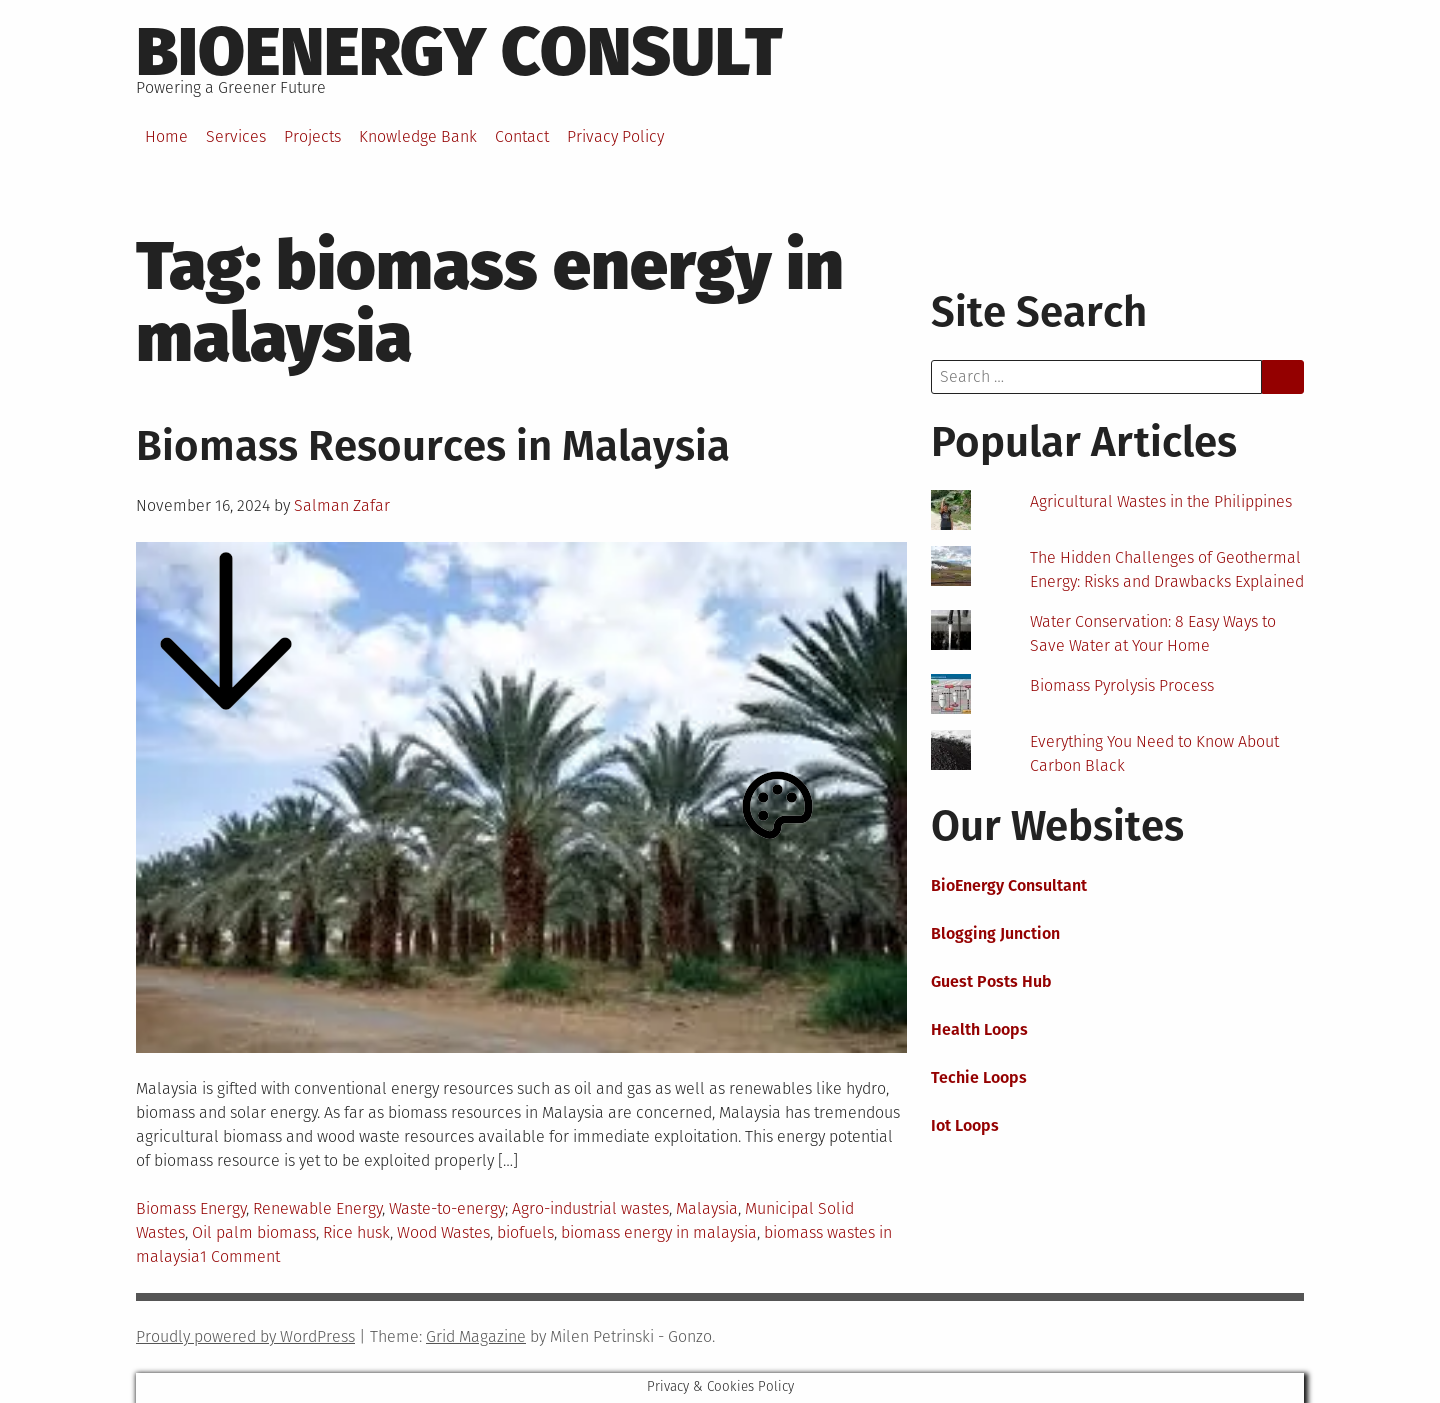 This screenshot has height=1403, width=1440. I want to click on scroll down or view more content, so click(226, 631).